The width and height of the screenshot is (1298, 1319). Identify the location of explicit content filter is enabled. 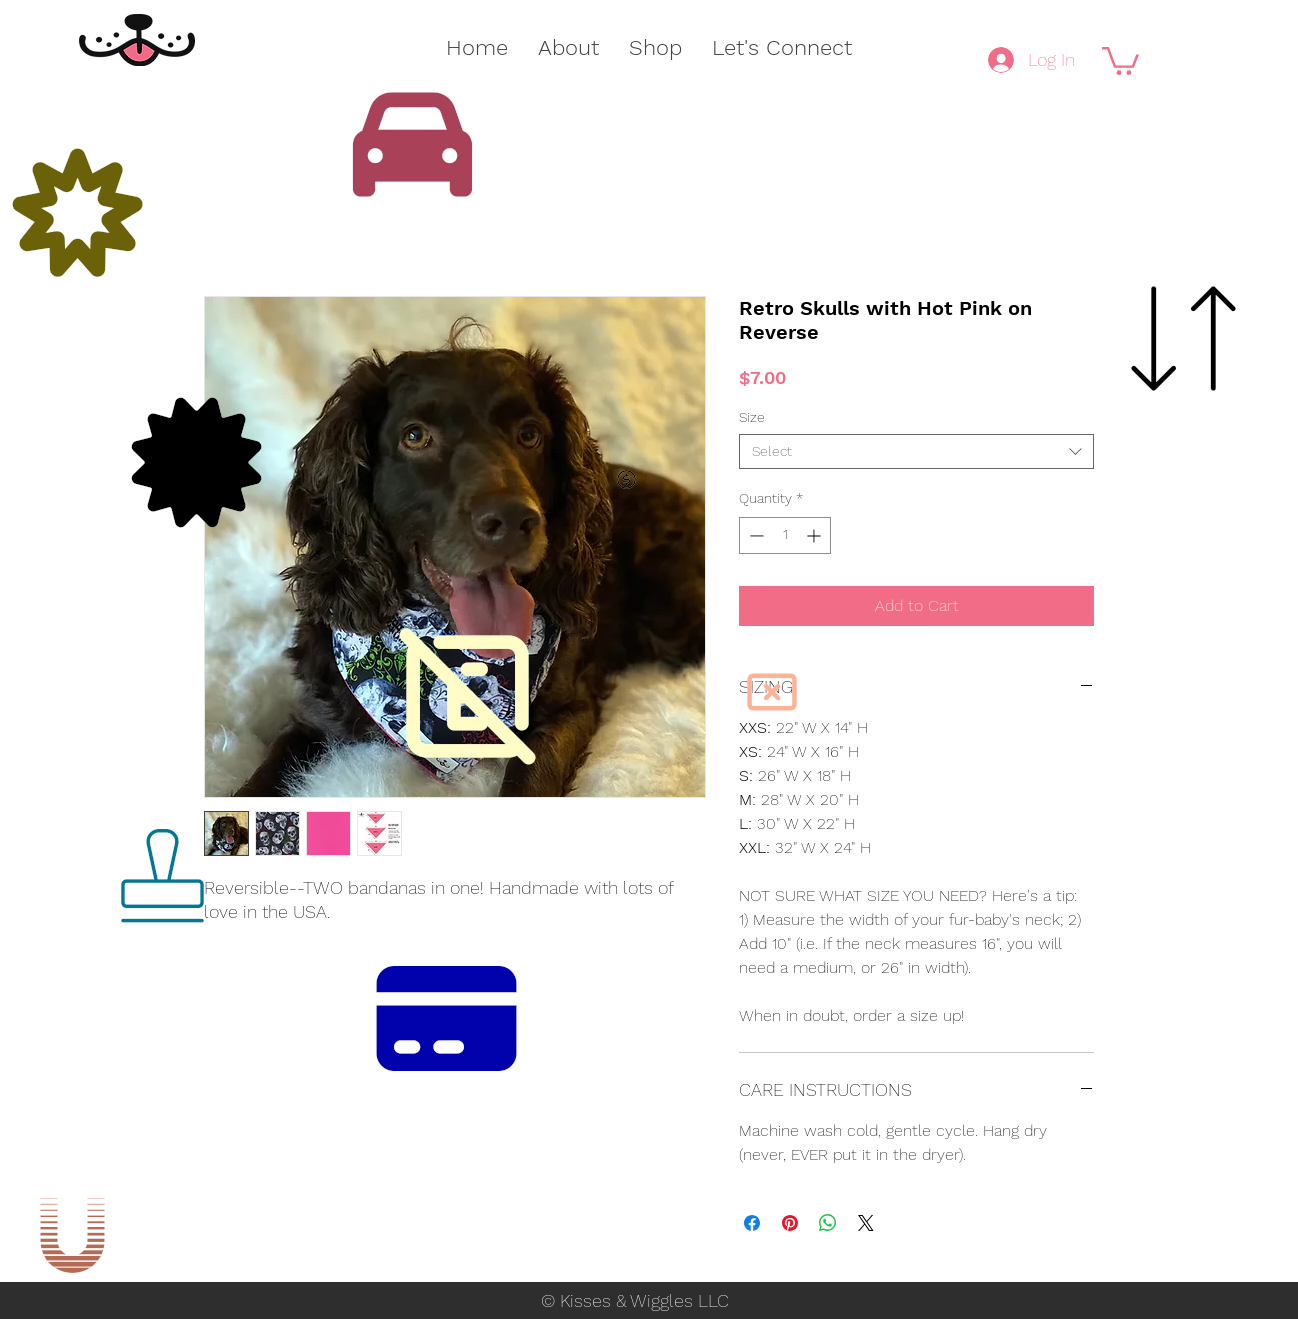
(467, 696).